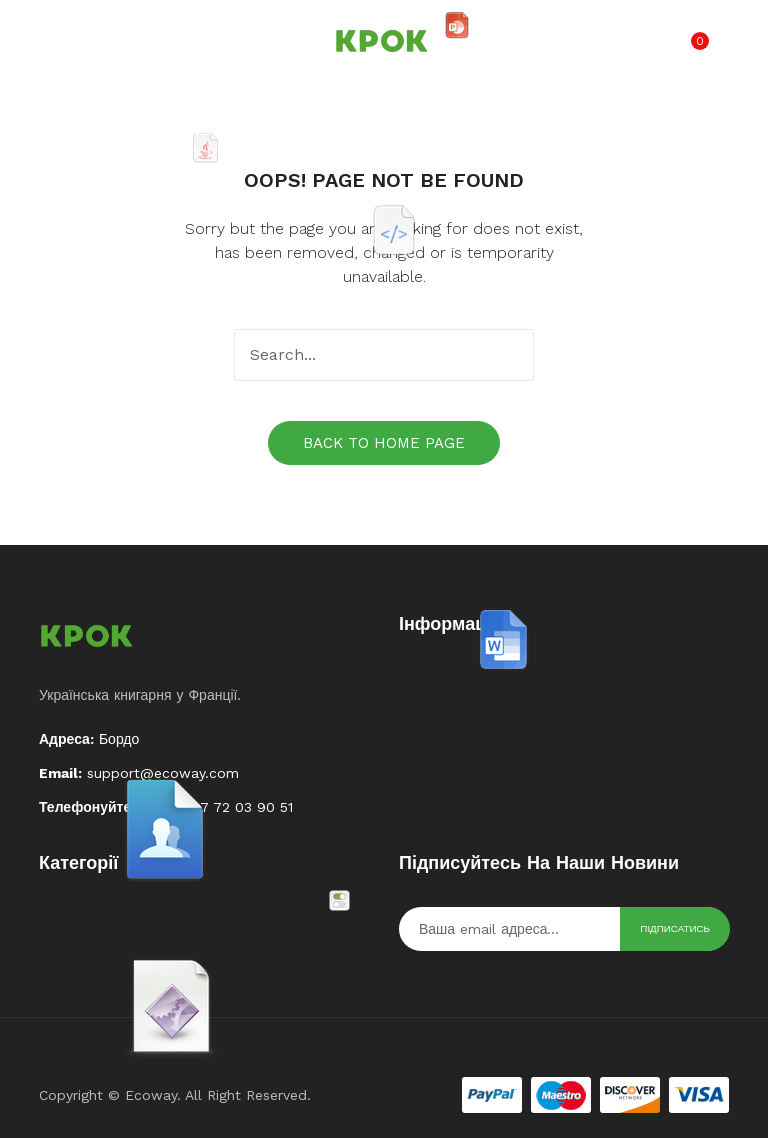 The width and height of the screenshot is (768, 1138). What do you see at coordinates (165, 829) in the screenshot?
I see `user data or contacts file` at bounding box center [165, 829].